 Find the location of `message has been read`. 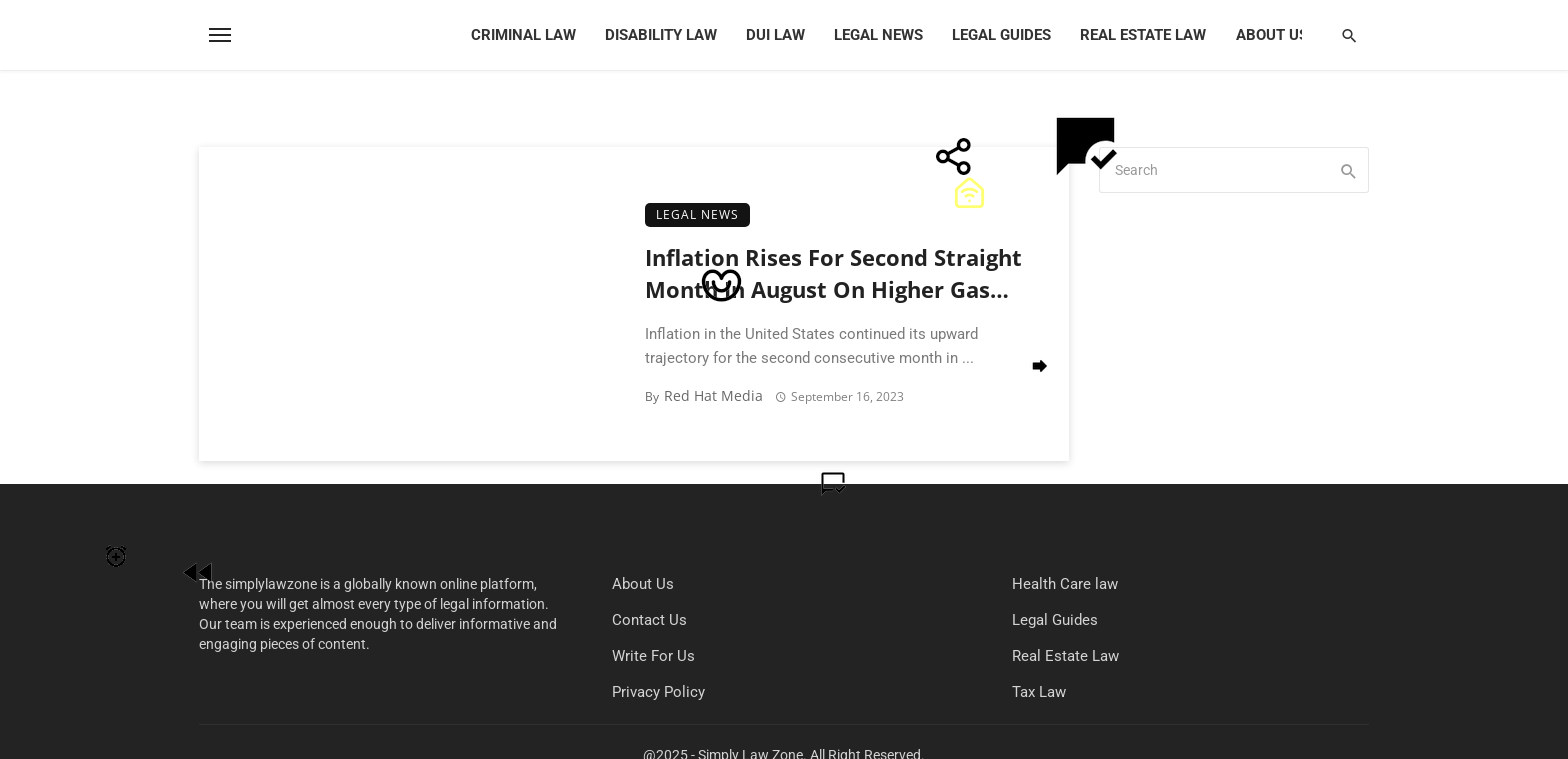

message has been read is located at coordinates (1085, 146).